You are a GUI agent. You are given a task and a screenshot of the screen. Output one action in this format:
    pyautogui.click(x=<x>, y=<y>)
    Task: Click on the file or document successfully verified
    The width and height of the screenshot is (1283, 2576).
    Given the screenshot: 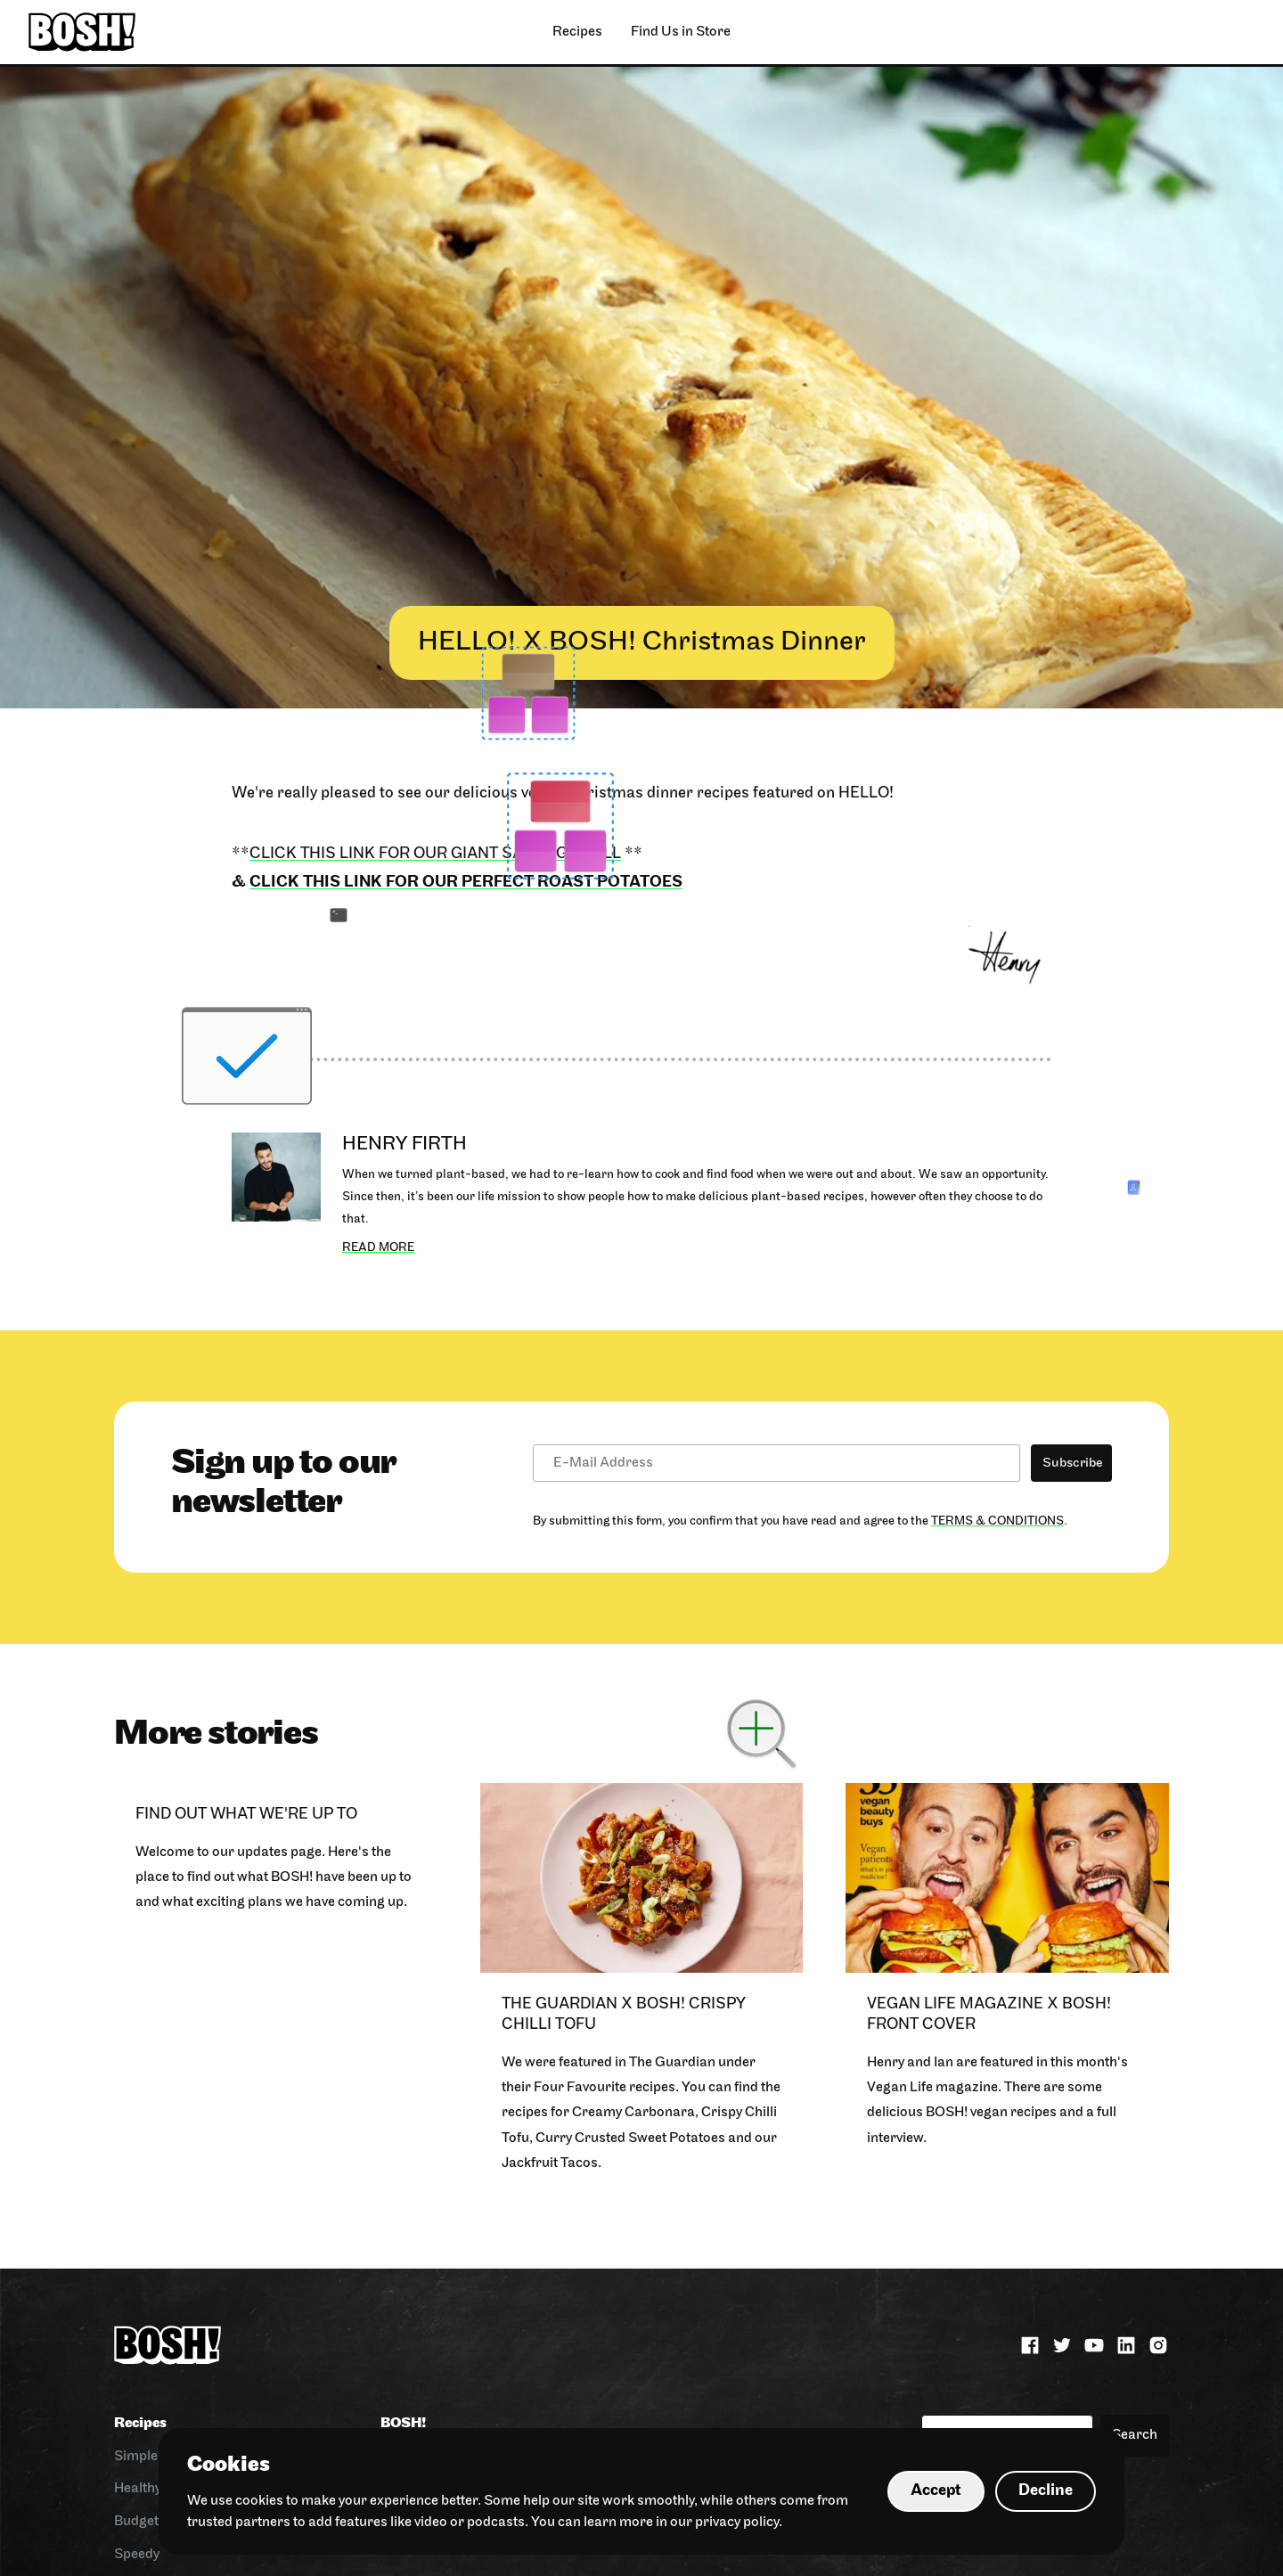 What is the action you would take?
    pyautogui.click(x=247, y=1056)
    